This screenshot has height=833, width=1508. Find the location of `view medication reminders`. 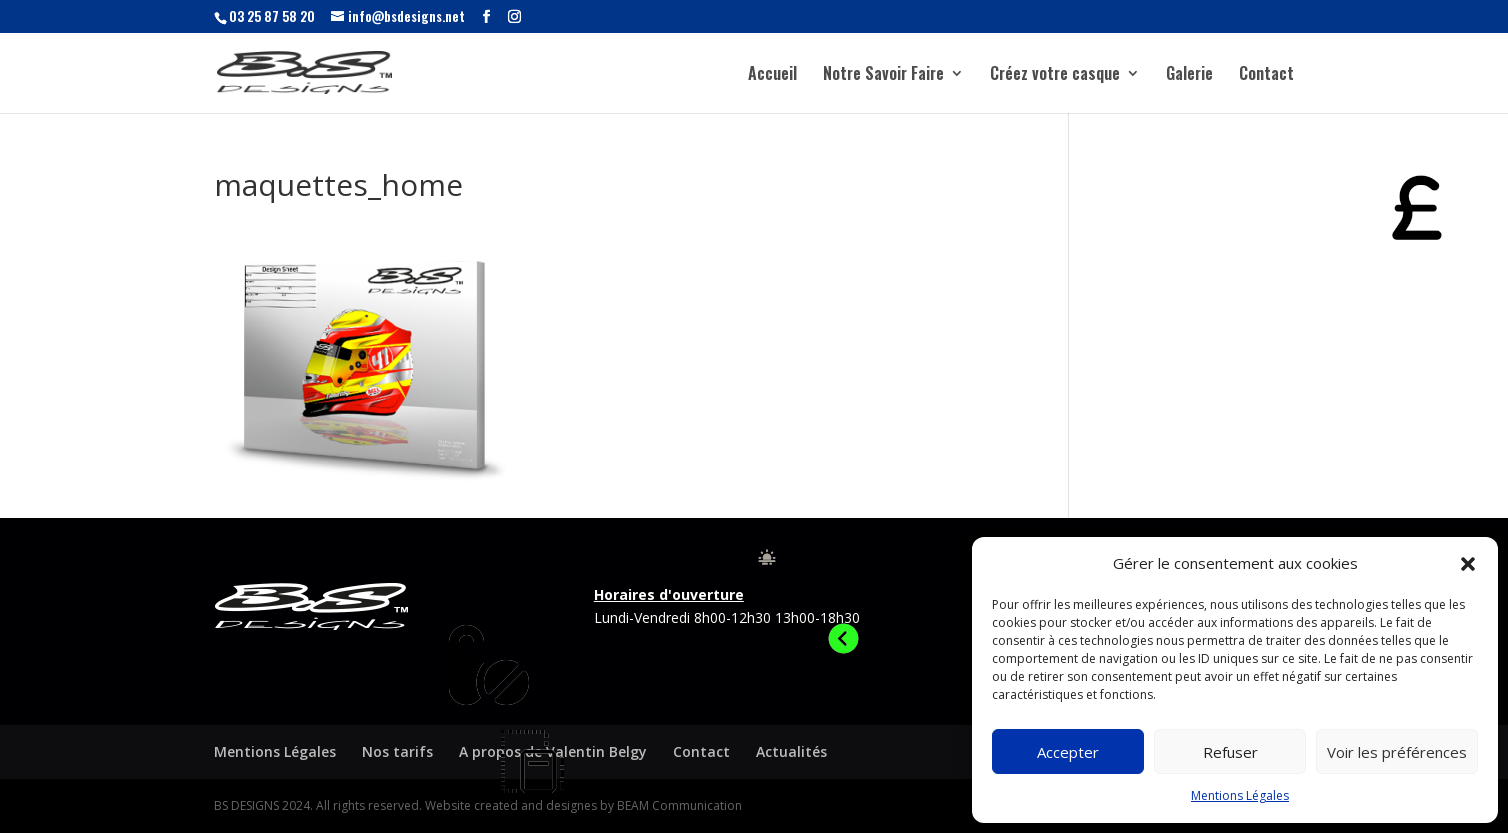

view medication reminders is located at coordinates (489, 665).